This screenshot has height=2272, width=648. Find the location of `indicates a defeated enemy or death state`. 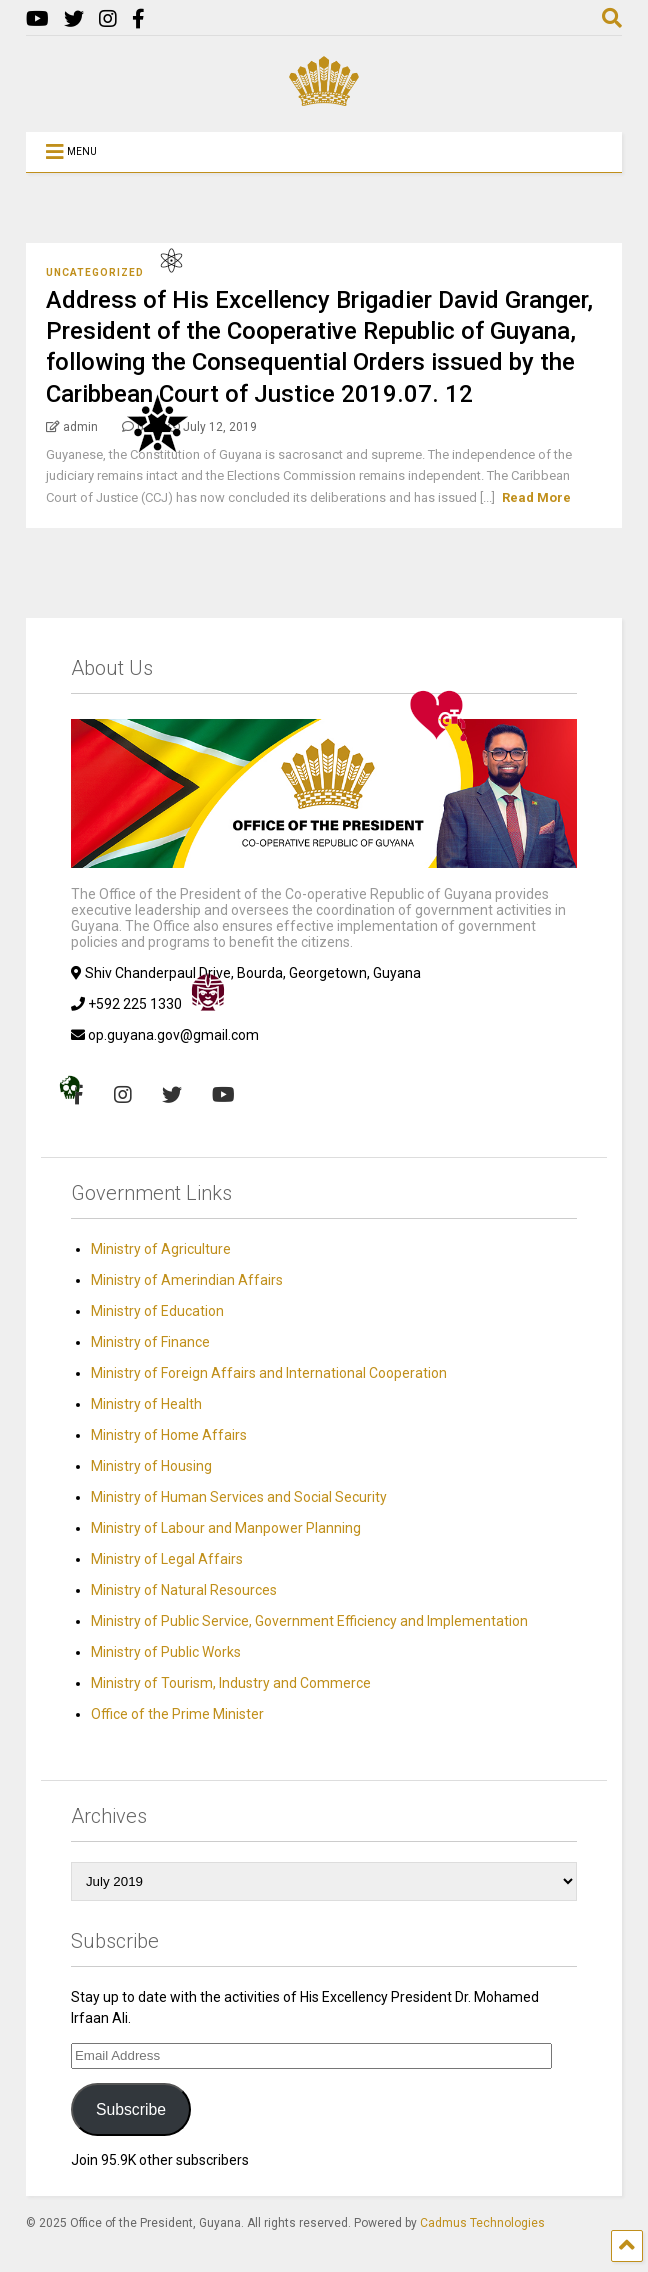

indicates a defeated enemy or death state is located at coordinates (69, 1087).